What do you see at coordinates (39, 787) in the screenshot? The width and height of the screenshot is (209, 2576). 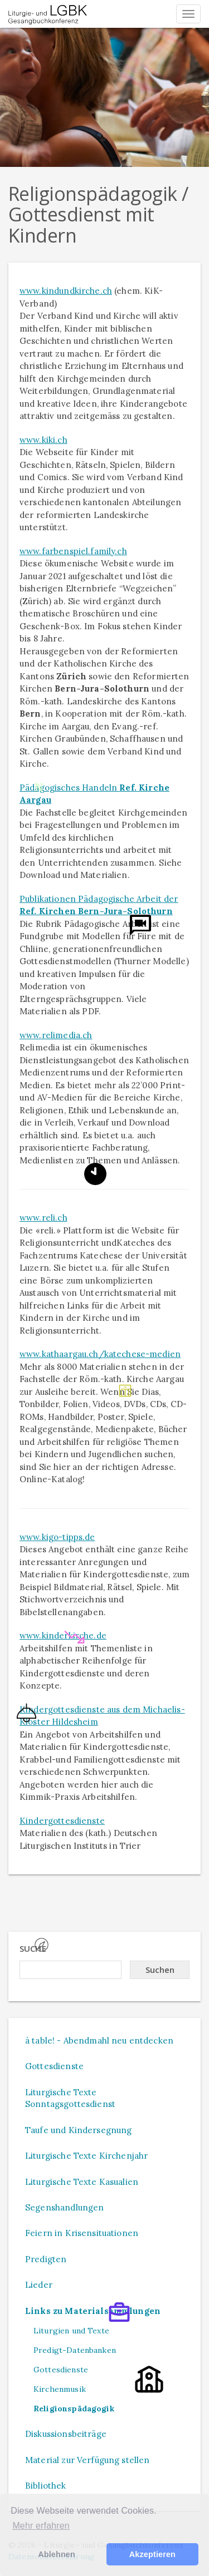 I see `open Notion app` at bounding box center [39, 787].